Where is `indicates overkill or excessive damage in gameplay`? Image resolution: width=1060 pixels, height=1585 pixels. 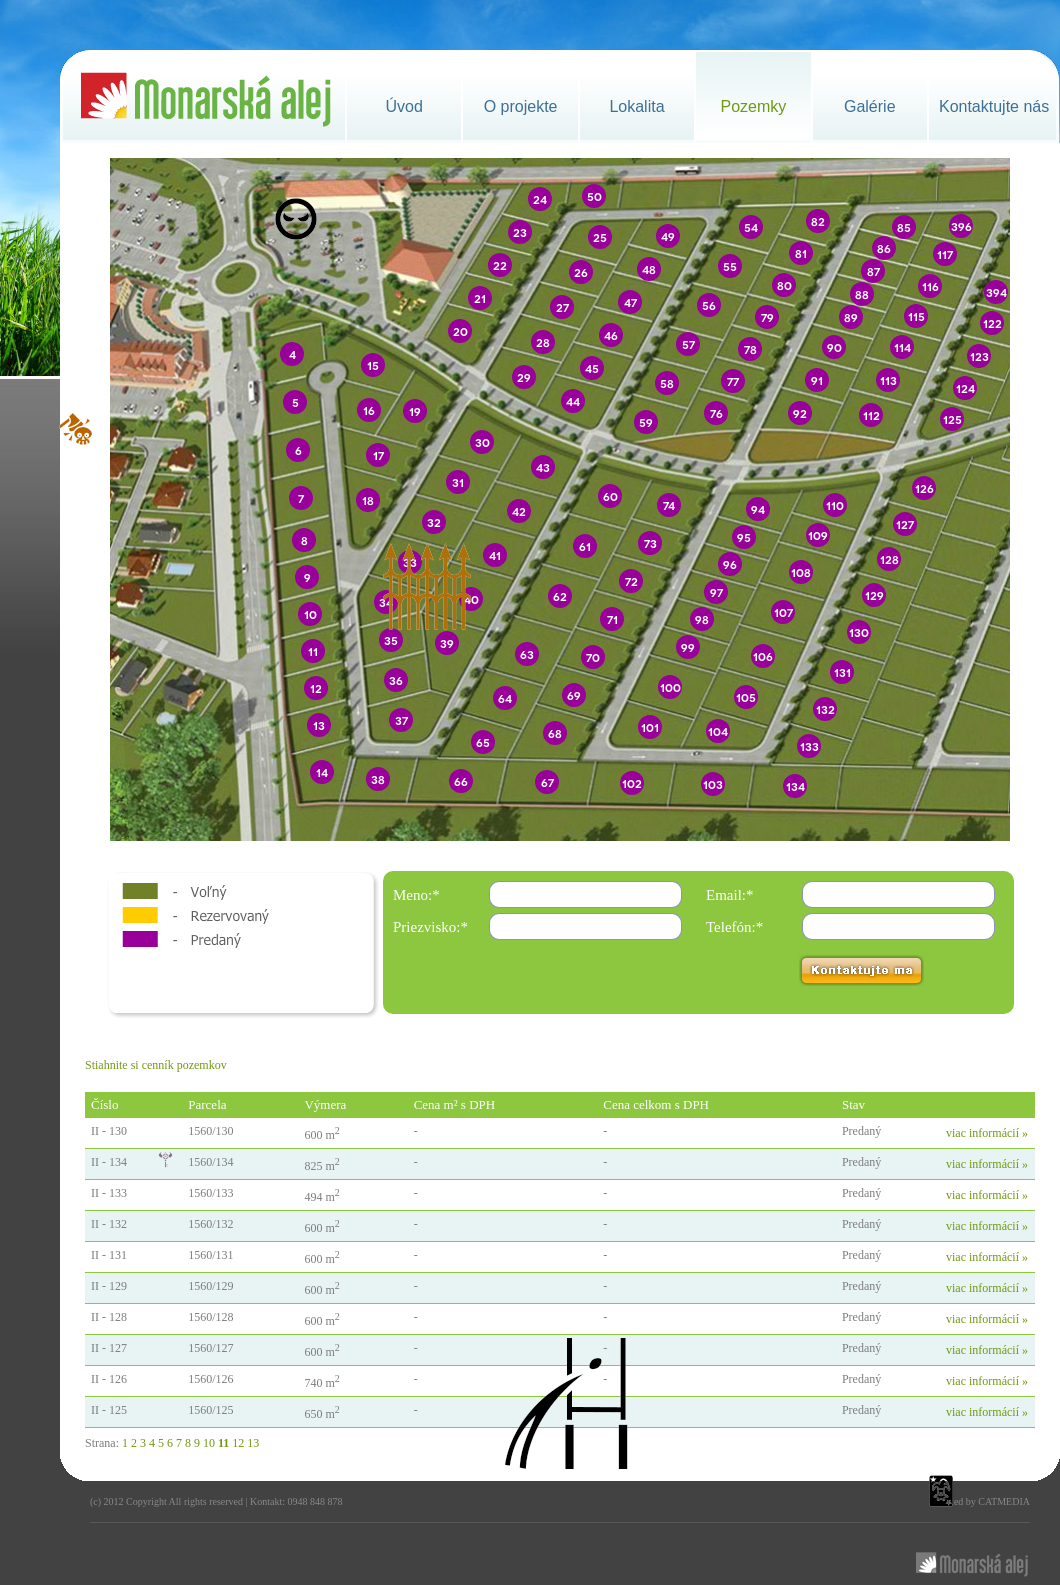
indicates overkill or excessive damage in gameplay is located at coordinates (296, 219).